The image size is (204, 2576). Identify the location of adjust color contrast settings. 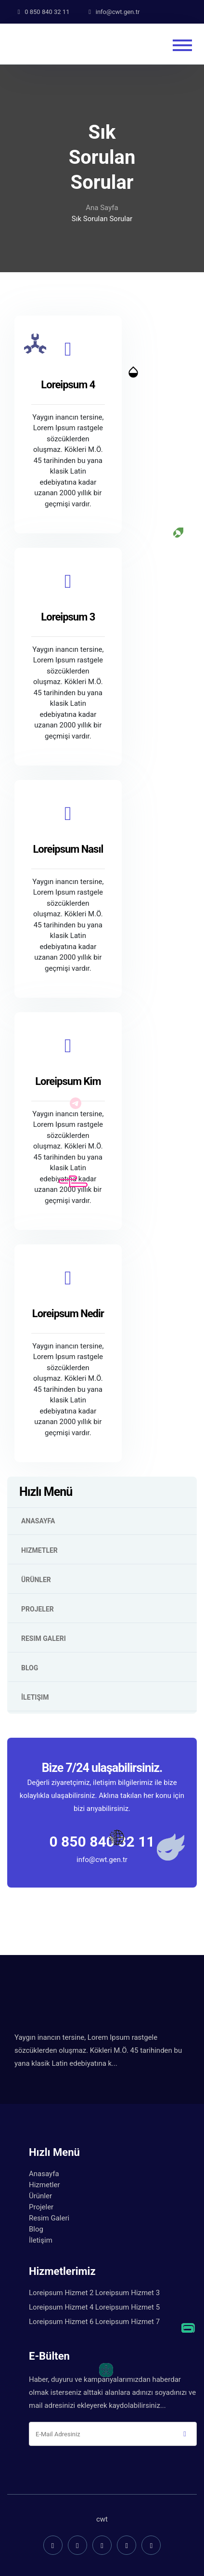
(133, 372).